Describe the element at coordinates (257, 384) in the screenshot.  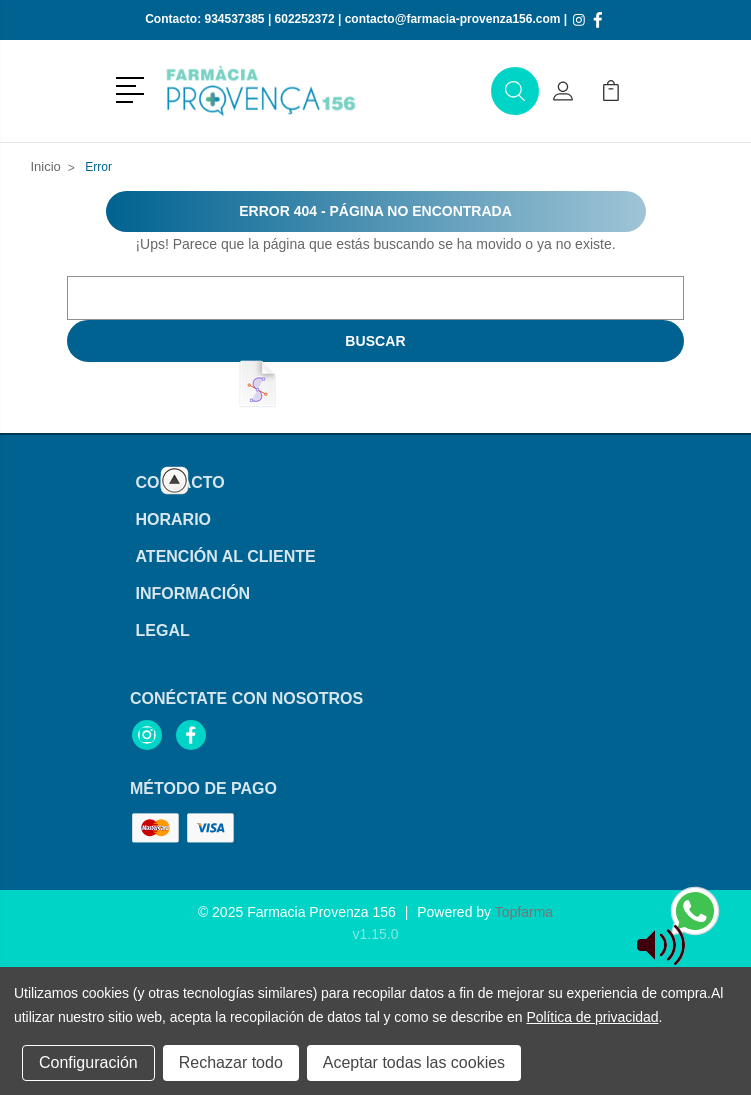
I see `an SVG image file` at that location.